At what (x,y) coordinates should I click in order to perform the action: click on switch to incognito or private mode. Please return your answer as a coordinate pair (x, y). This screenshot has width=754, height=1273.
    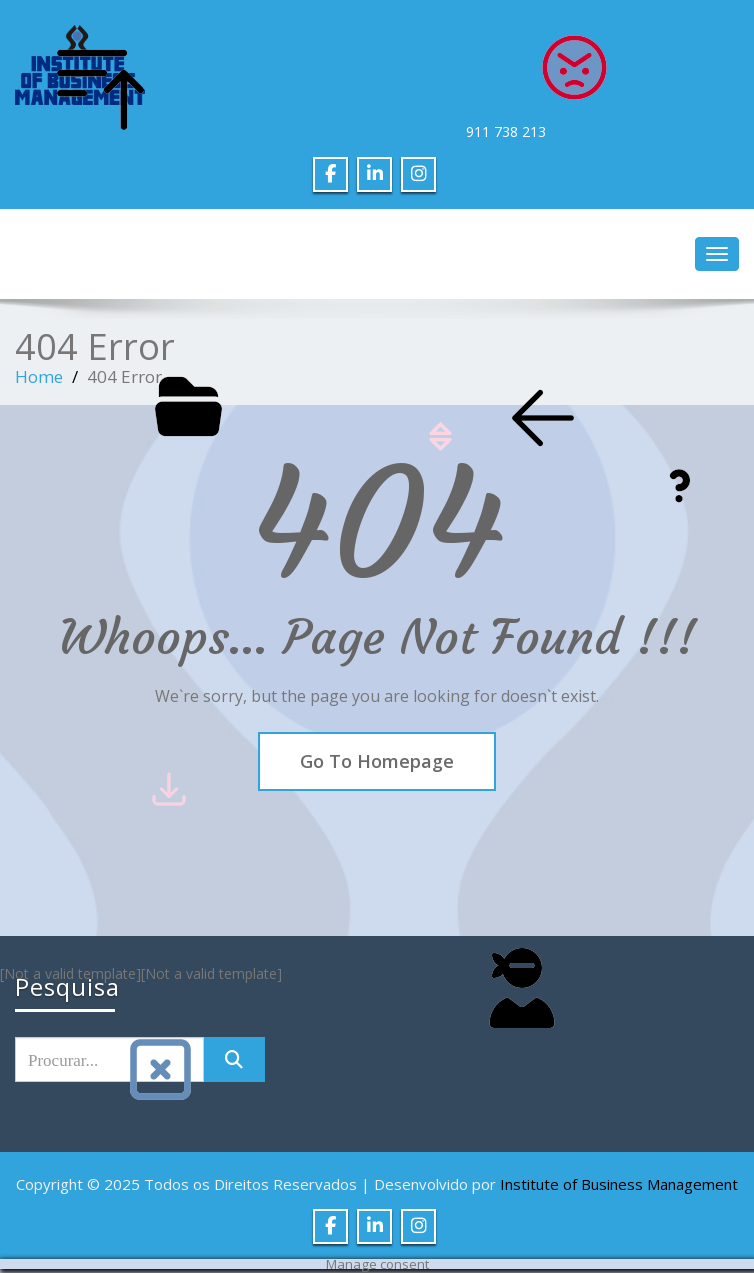
    Looking at the image, I should click on (522, 988).